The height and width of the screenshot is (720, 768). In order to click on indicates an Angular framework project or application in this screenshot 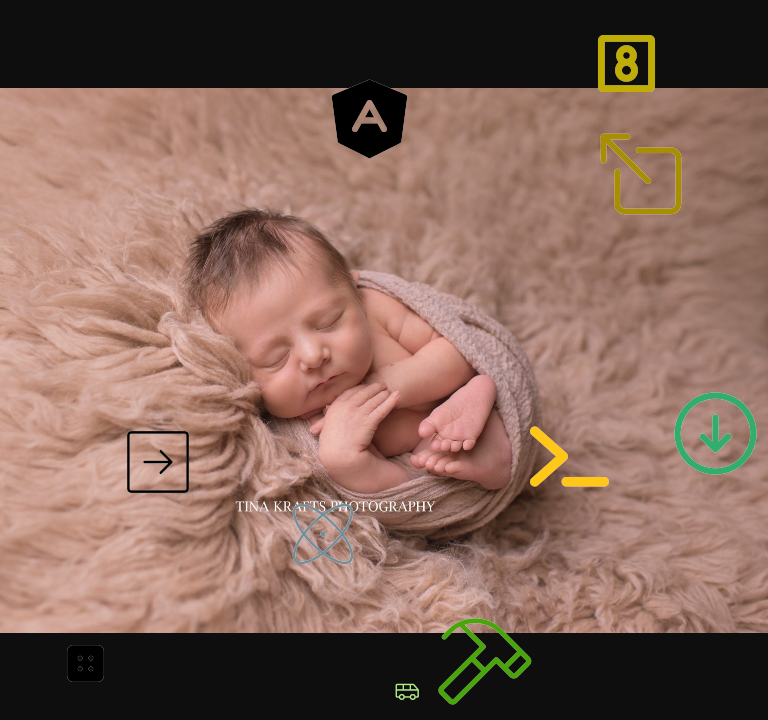, I will do `click(369, 117)`.